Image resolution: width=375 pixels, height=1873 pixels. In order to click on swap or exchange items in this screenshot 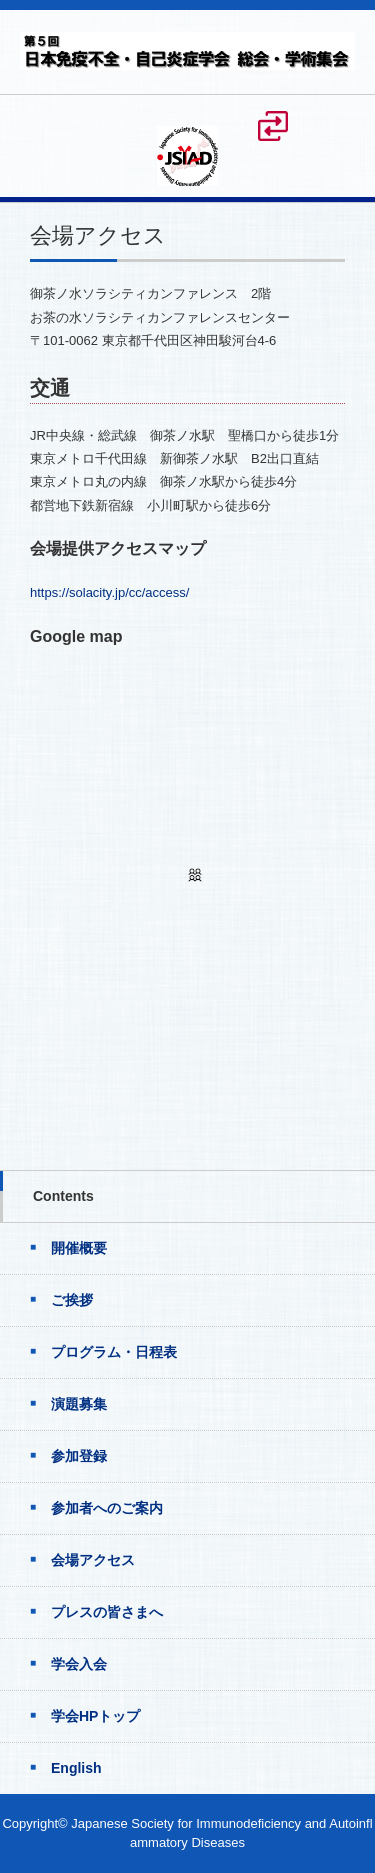, I will do `click(273, 126)`.